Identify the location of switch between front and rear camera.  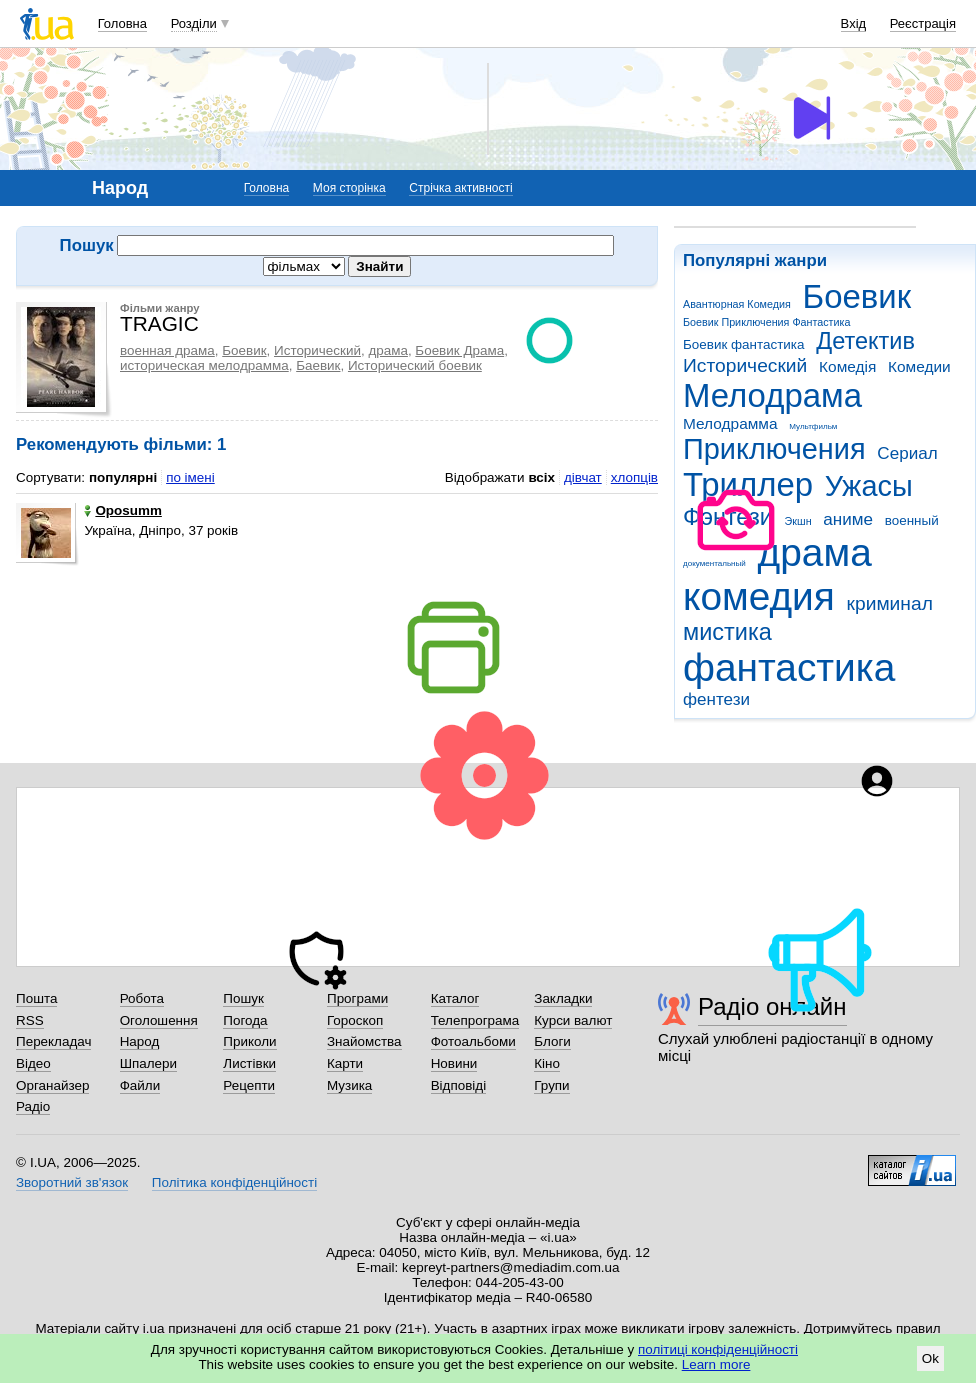
(736, 520).